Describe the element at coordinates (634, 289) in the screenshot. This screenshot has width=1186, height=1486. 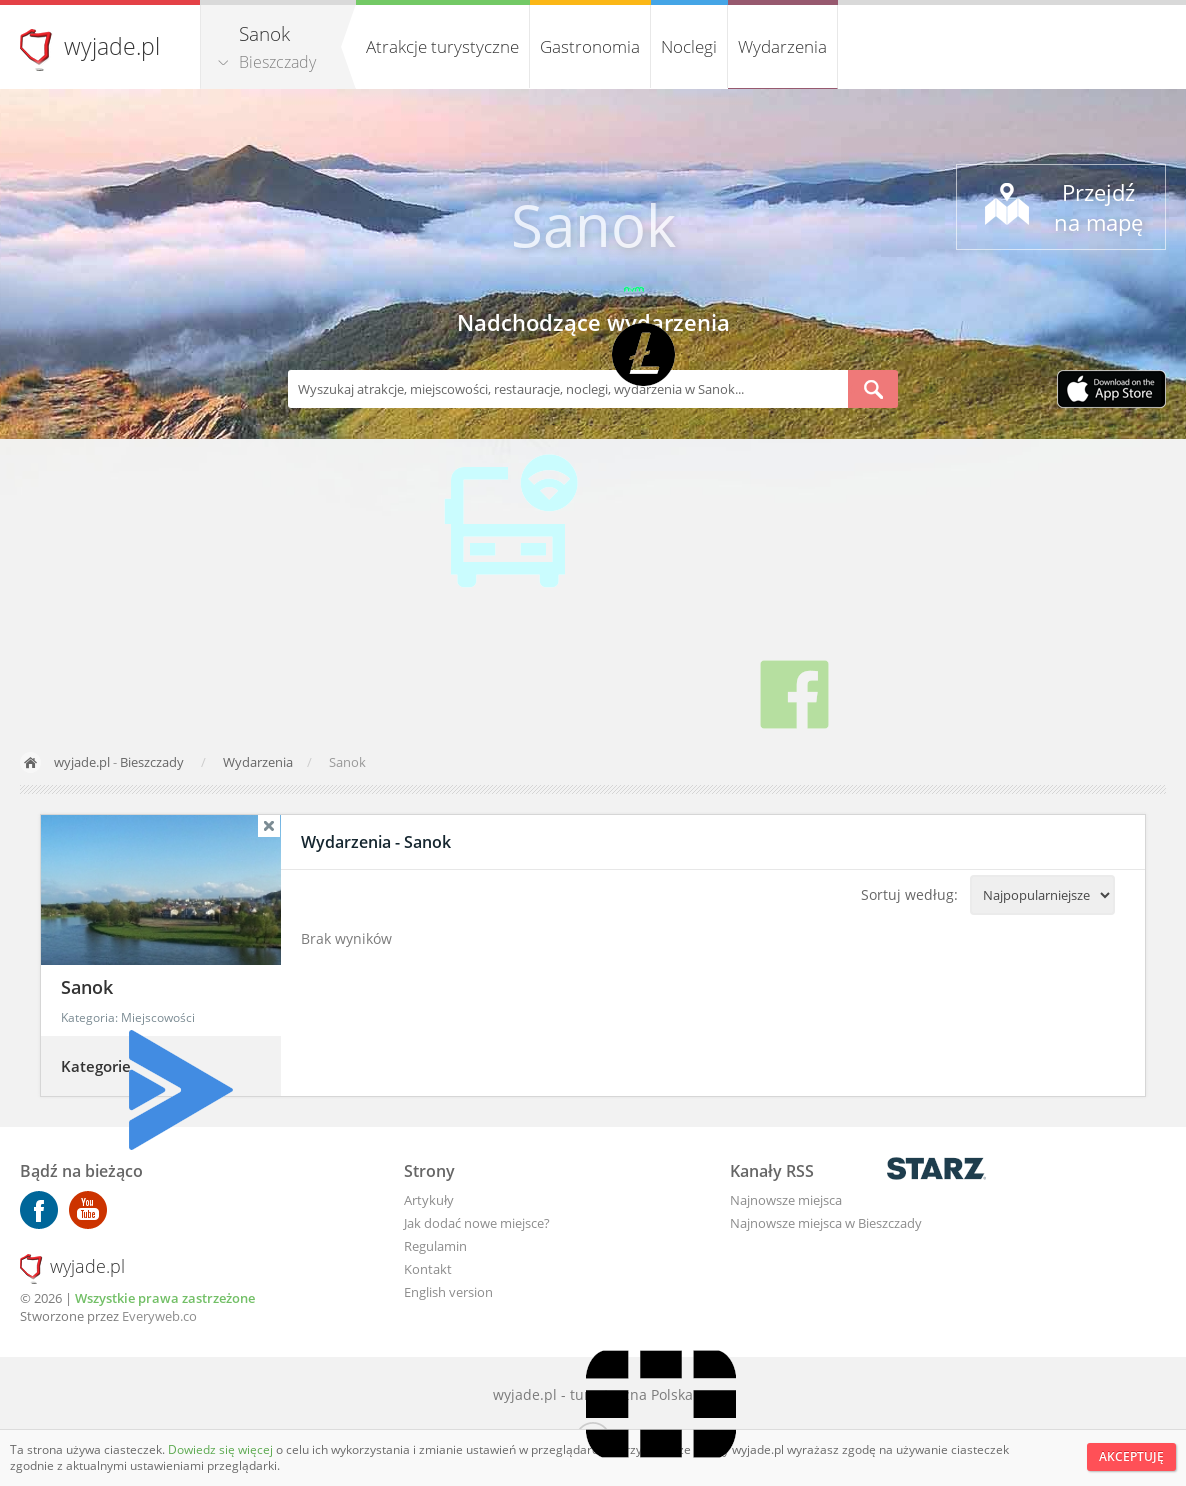
I see `nvm (node version manager) logo` at that location.